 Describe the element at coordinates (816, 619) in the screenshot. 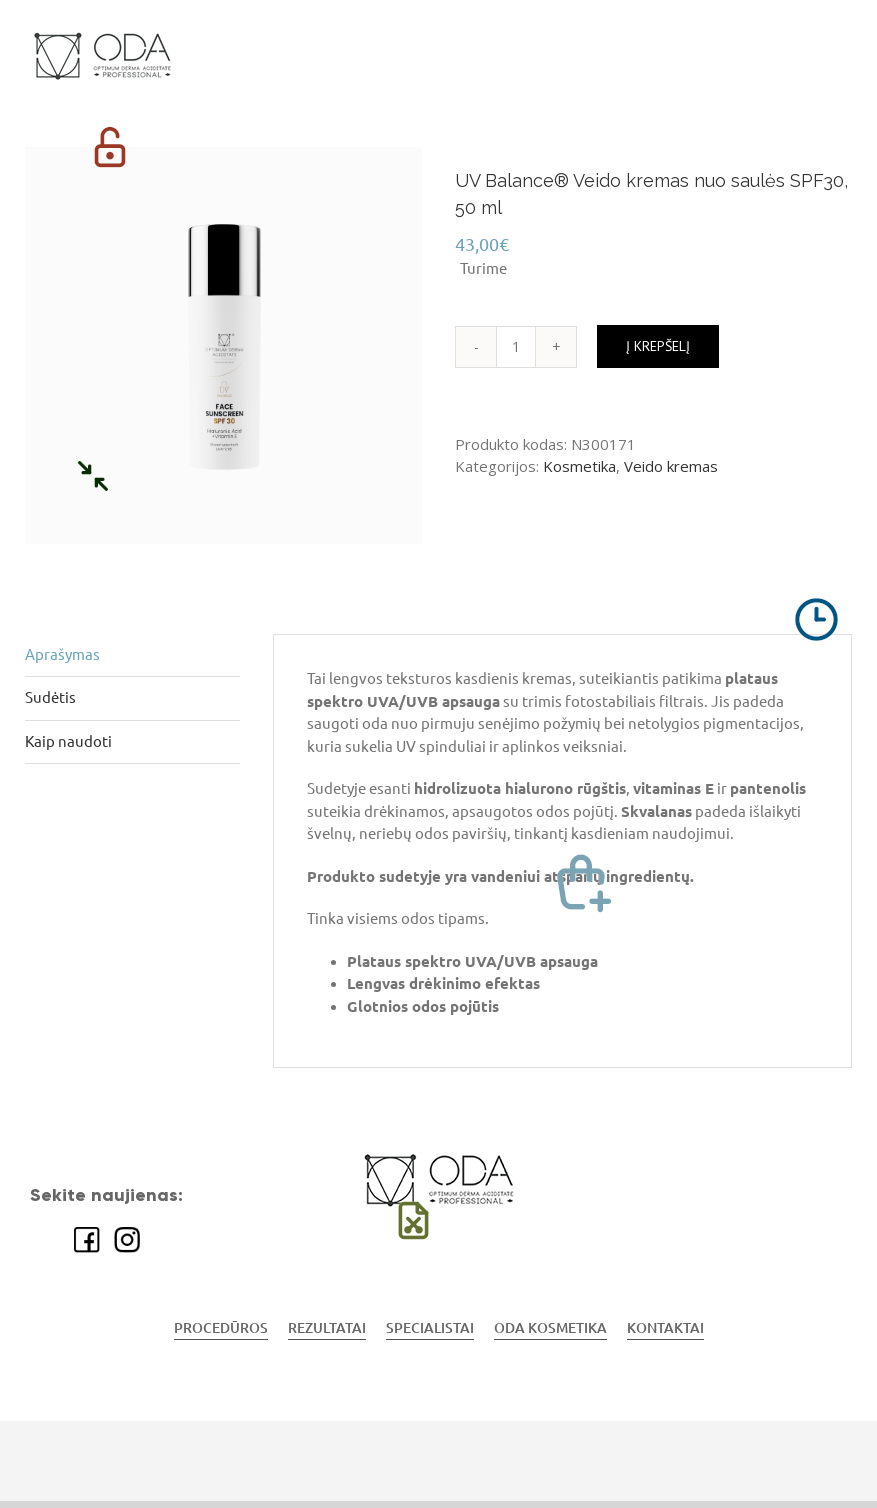

I see `view current time` at that location.